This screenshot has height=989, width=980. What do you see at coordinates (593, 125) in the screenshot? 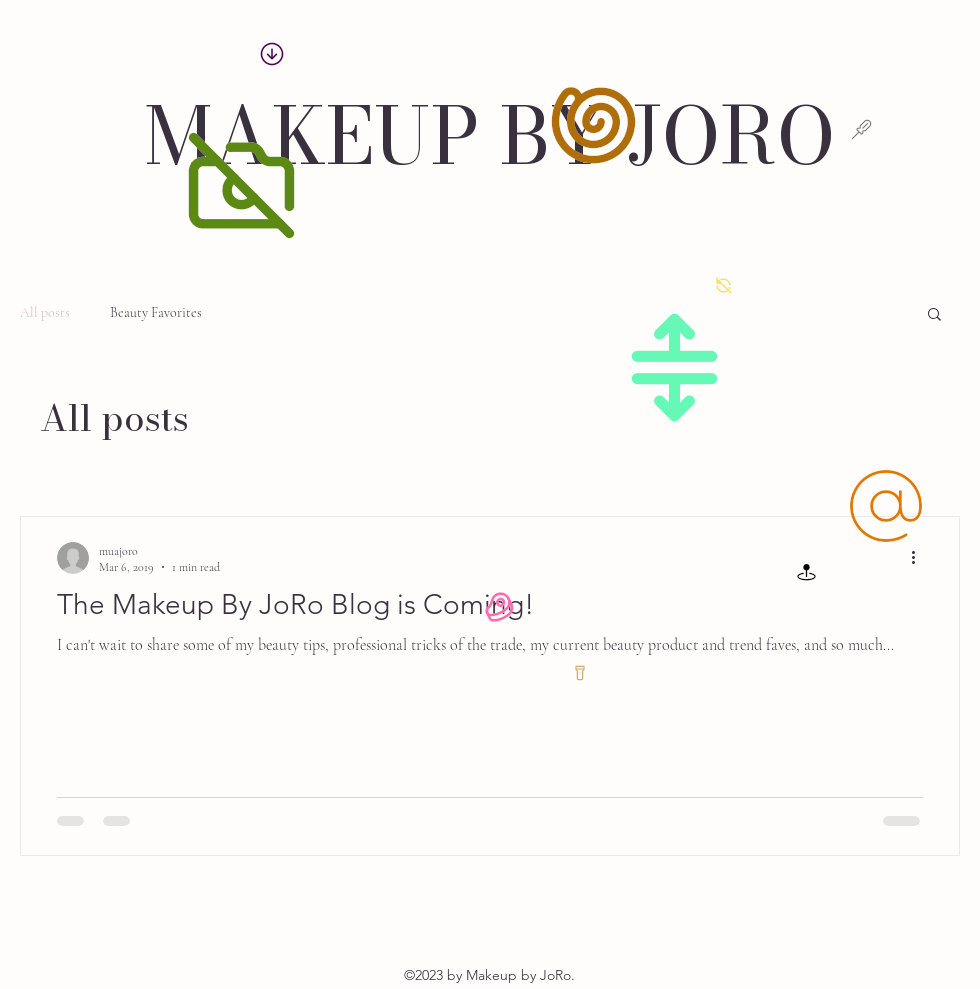
I see `access terminal or command line interface` at bounding box center [593, 125].